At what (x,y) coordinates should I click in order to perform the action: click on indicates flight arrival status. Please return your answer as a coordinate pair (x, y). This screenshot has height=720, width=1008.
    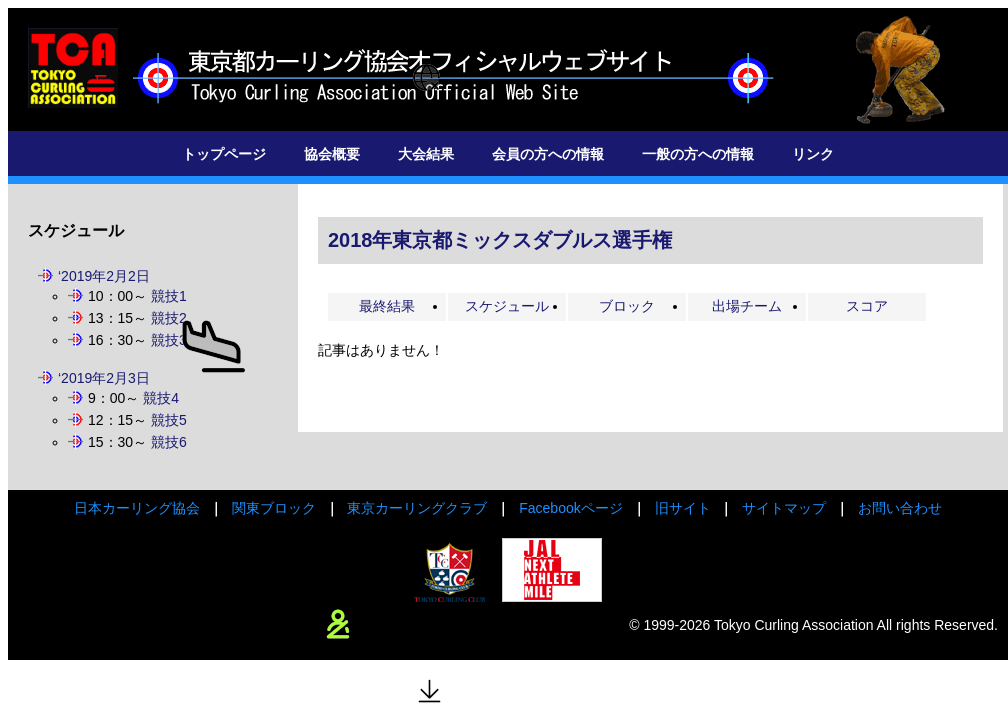
    Looking at the image, I should click on (210, 346).